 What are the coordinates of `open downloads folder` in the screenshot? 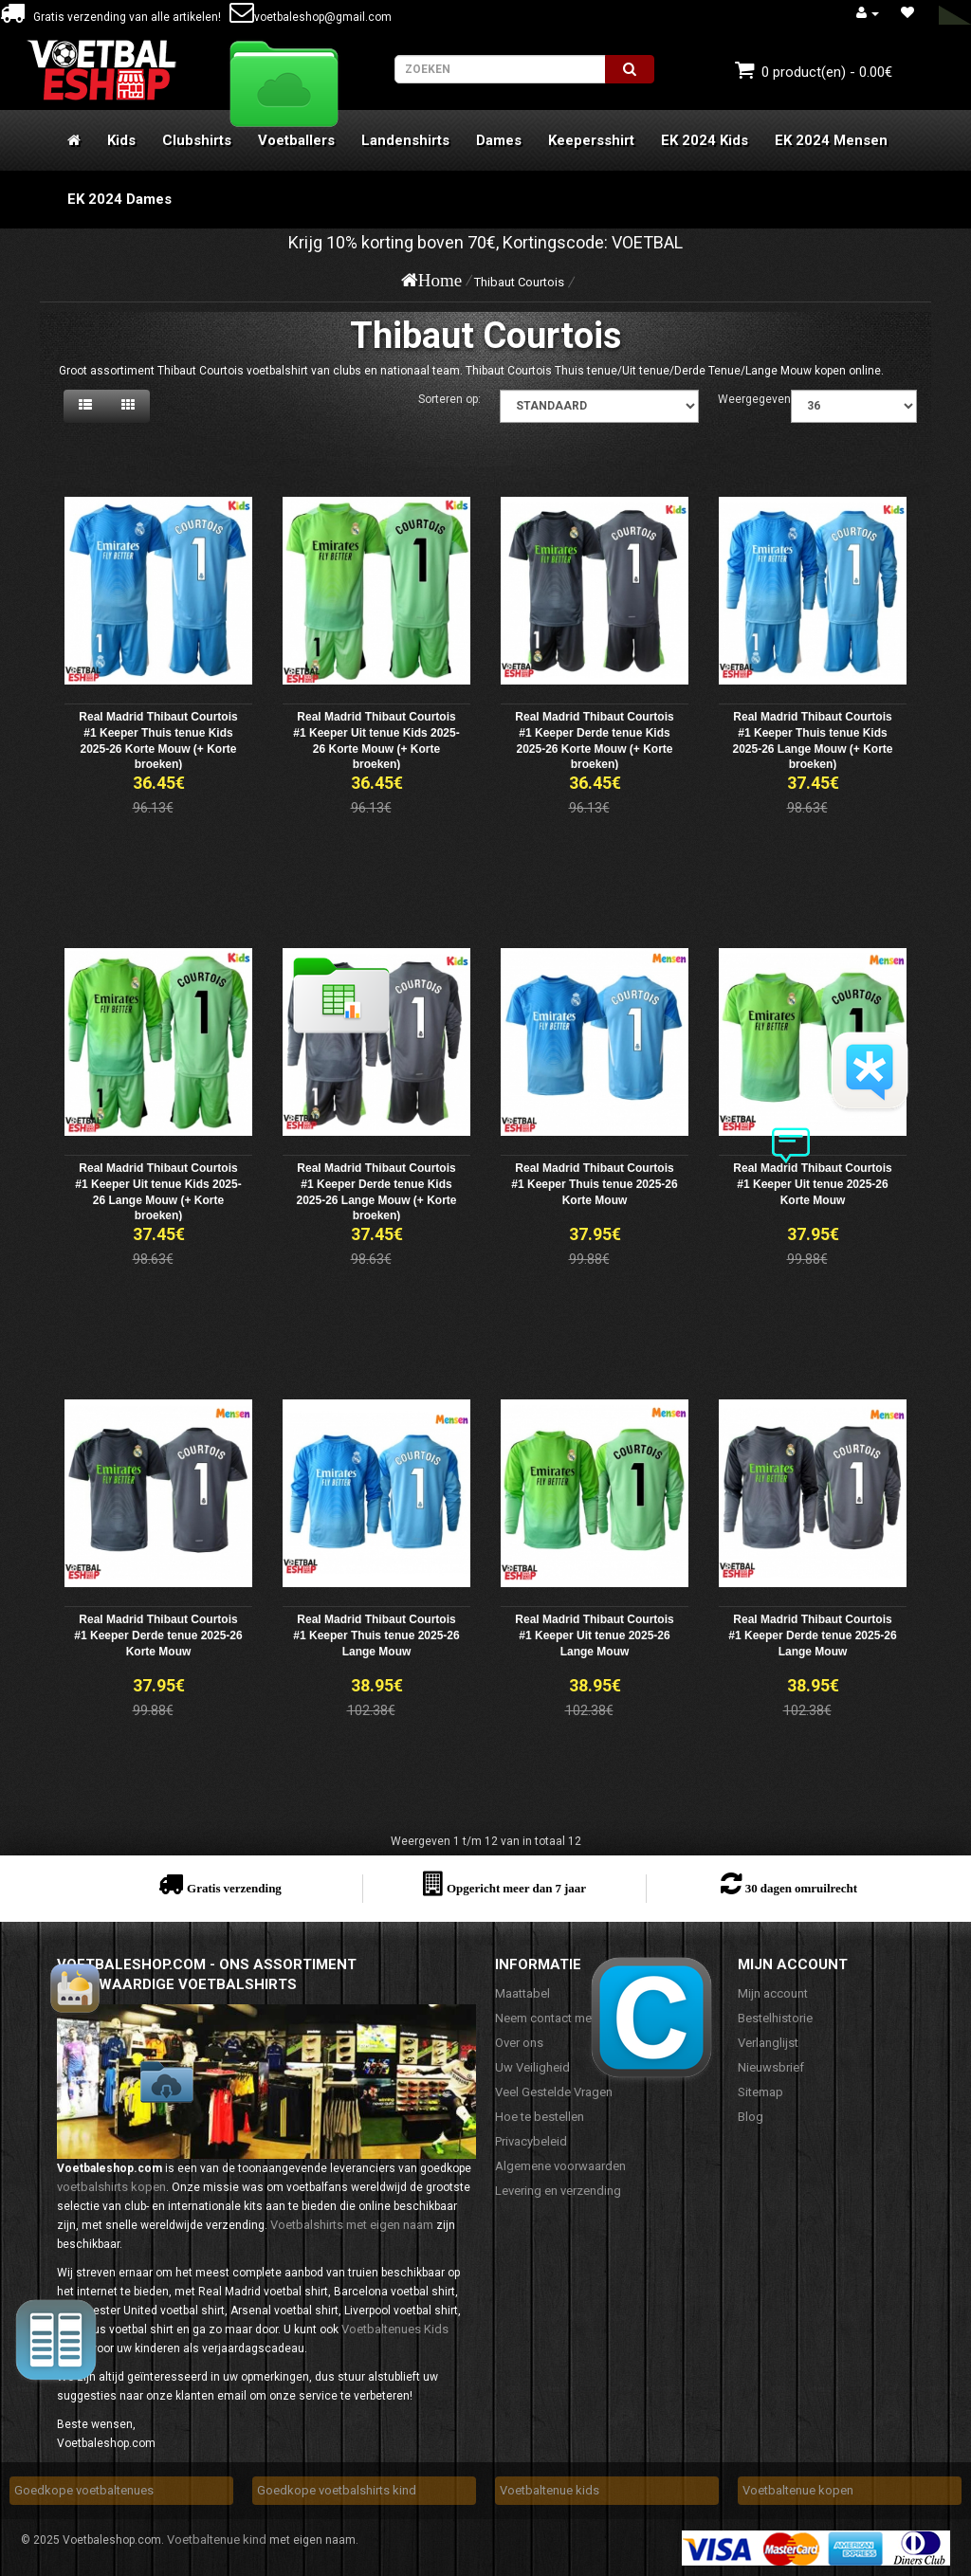 It's located at (166, 2083).